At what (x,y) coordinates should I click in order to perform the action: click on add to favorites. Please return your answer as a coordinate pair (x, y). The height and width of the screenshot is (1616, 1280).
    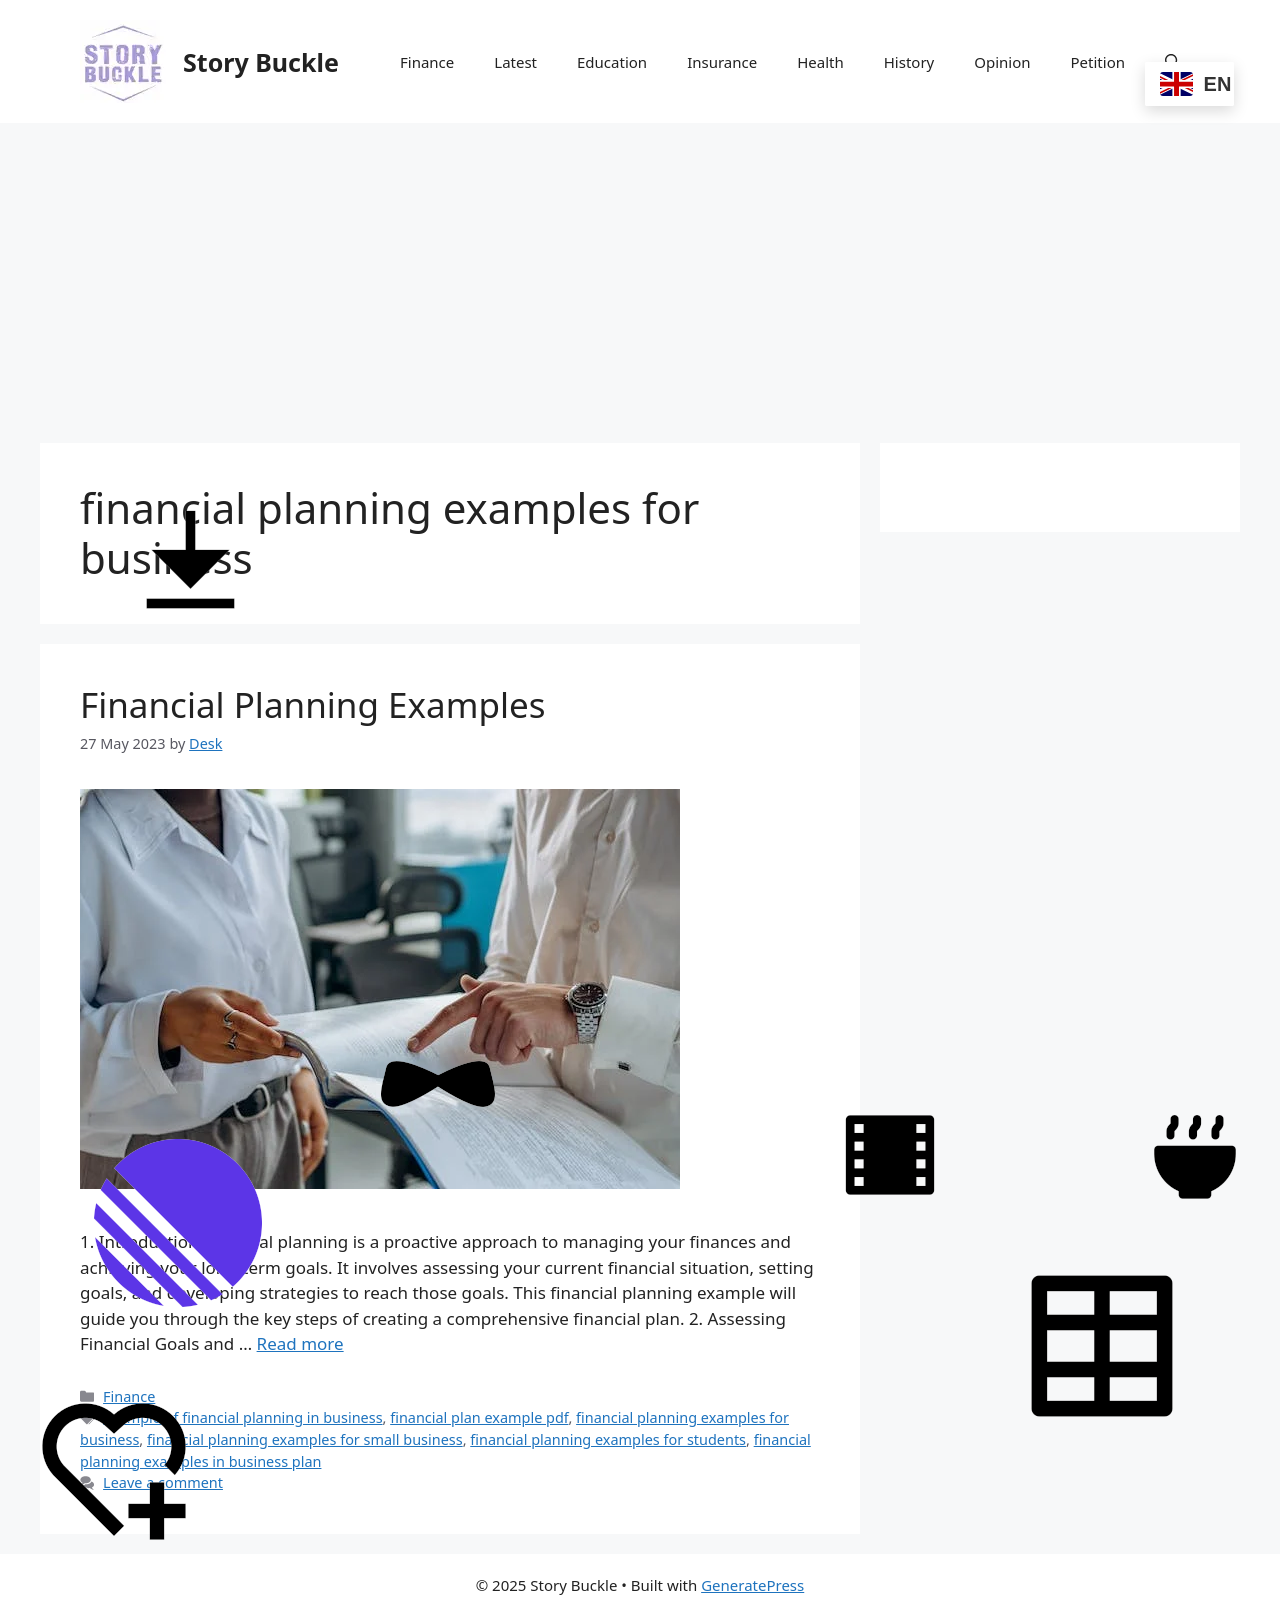
    Looking at the image, I should click on (114, 1468).